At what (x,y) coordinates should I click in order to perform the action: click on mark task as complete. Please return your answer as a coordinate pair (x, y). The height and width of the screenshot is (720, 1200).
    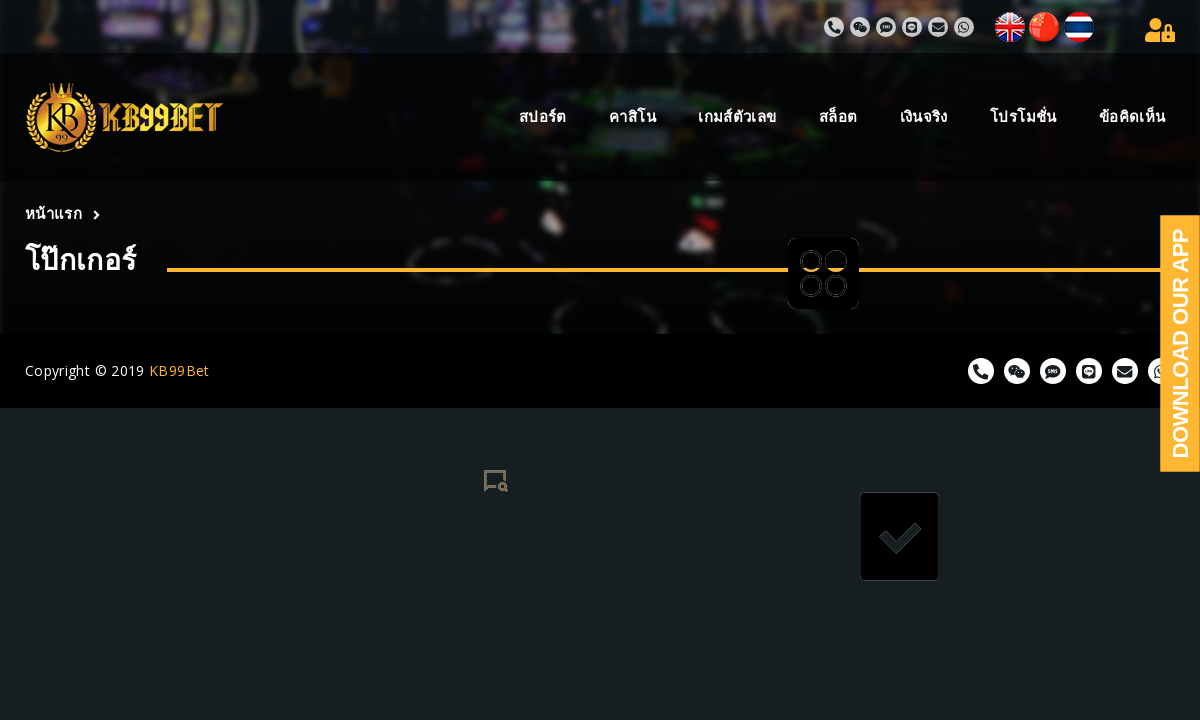
    Looking at the image, I should click on (899, 536).